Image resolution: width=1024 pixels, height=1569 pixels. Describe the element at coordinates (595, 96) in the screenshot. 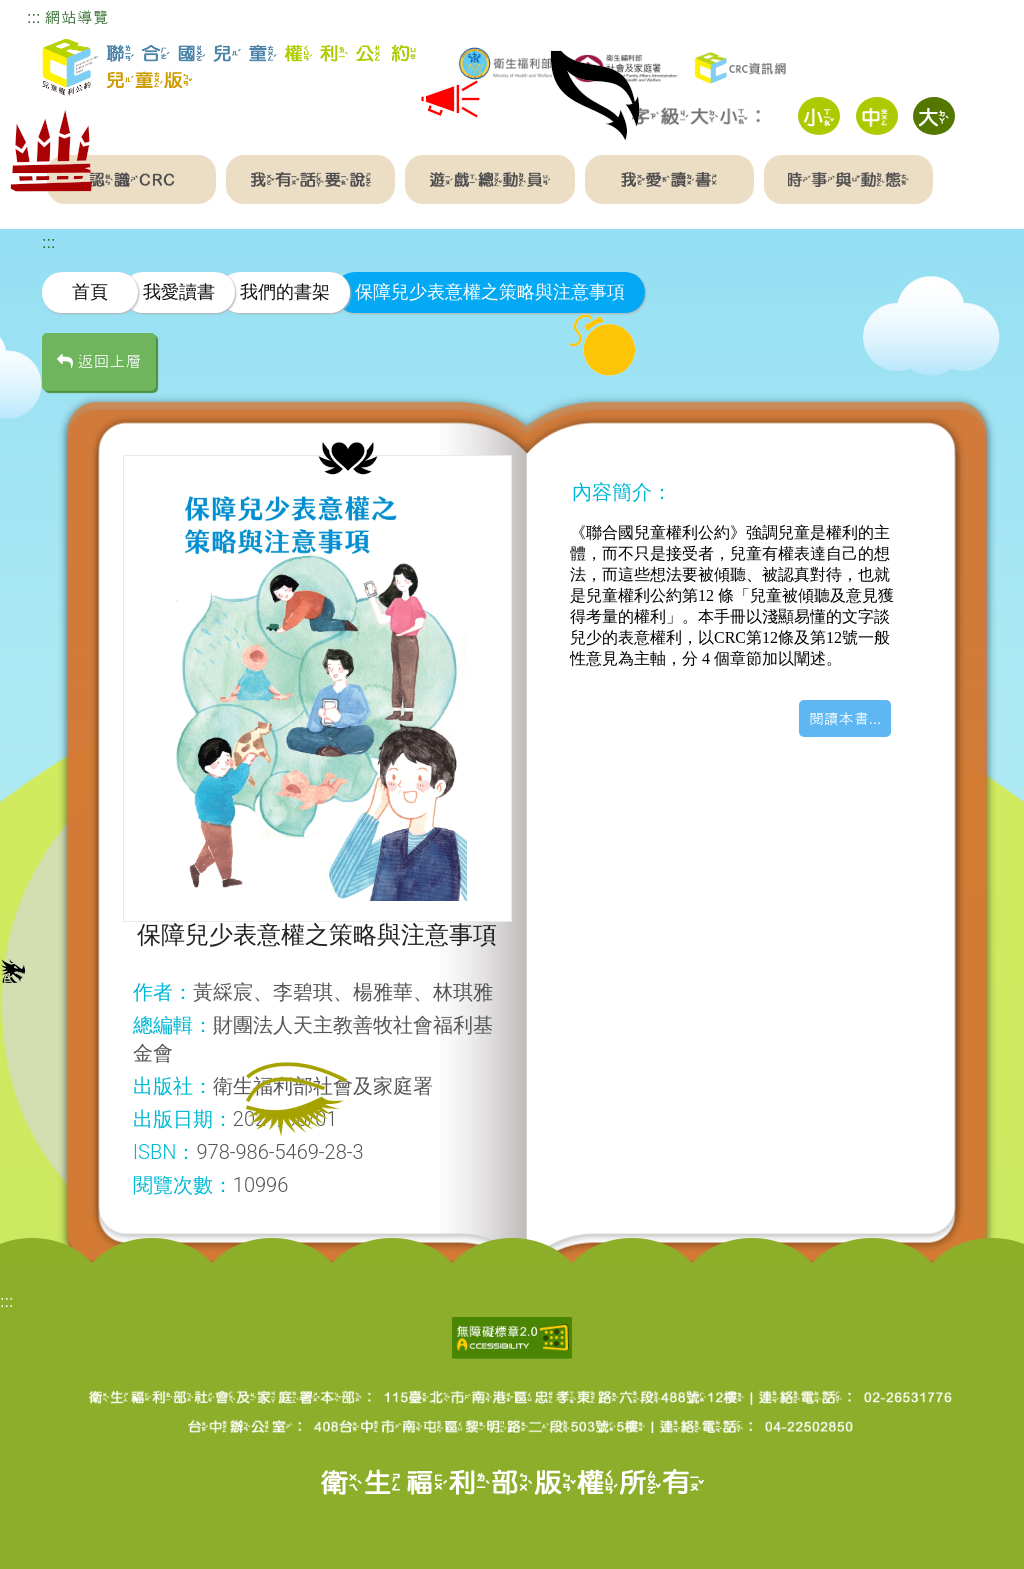

I see `view your travel itinerary` at that location.